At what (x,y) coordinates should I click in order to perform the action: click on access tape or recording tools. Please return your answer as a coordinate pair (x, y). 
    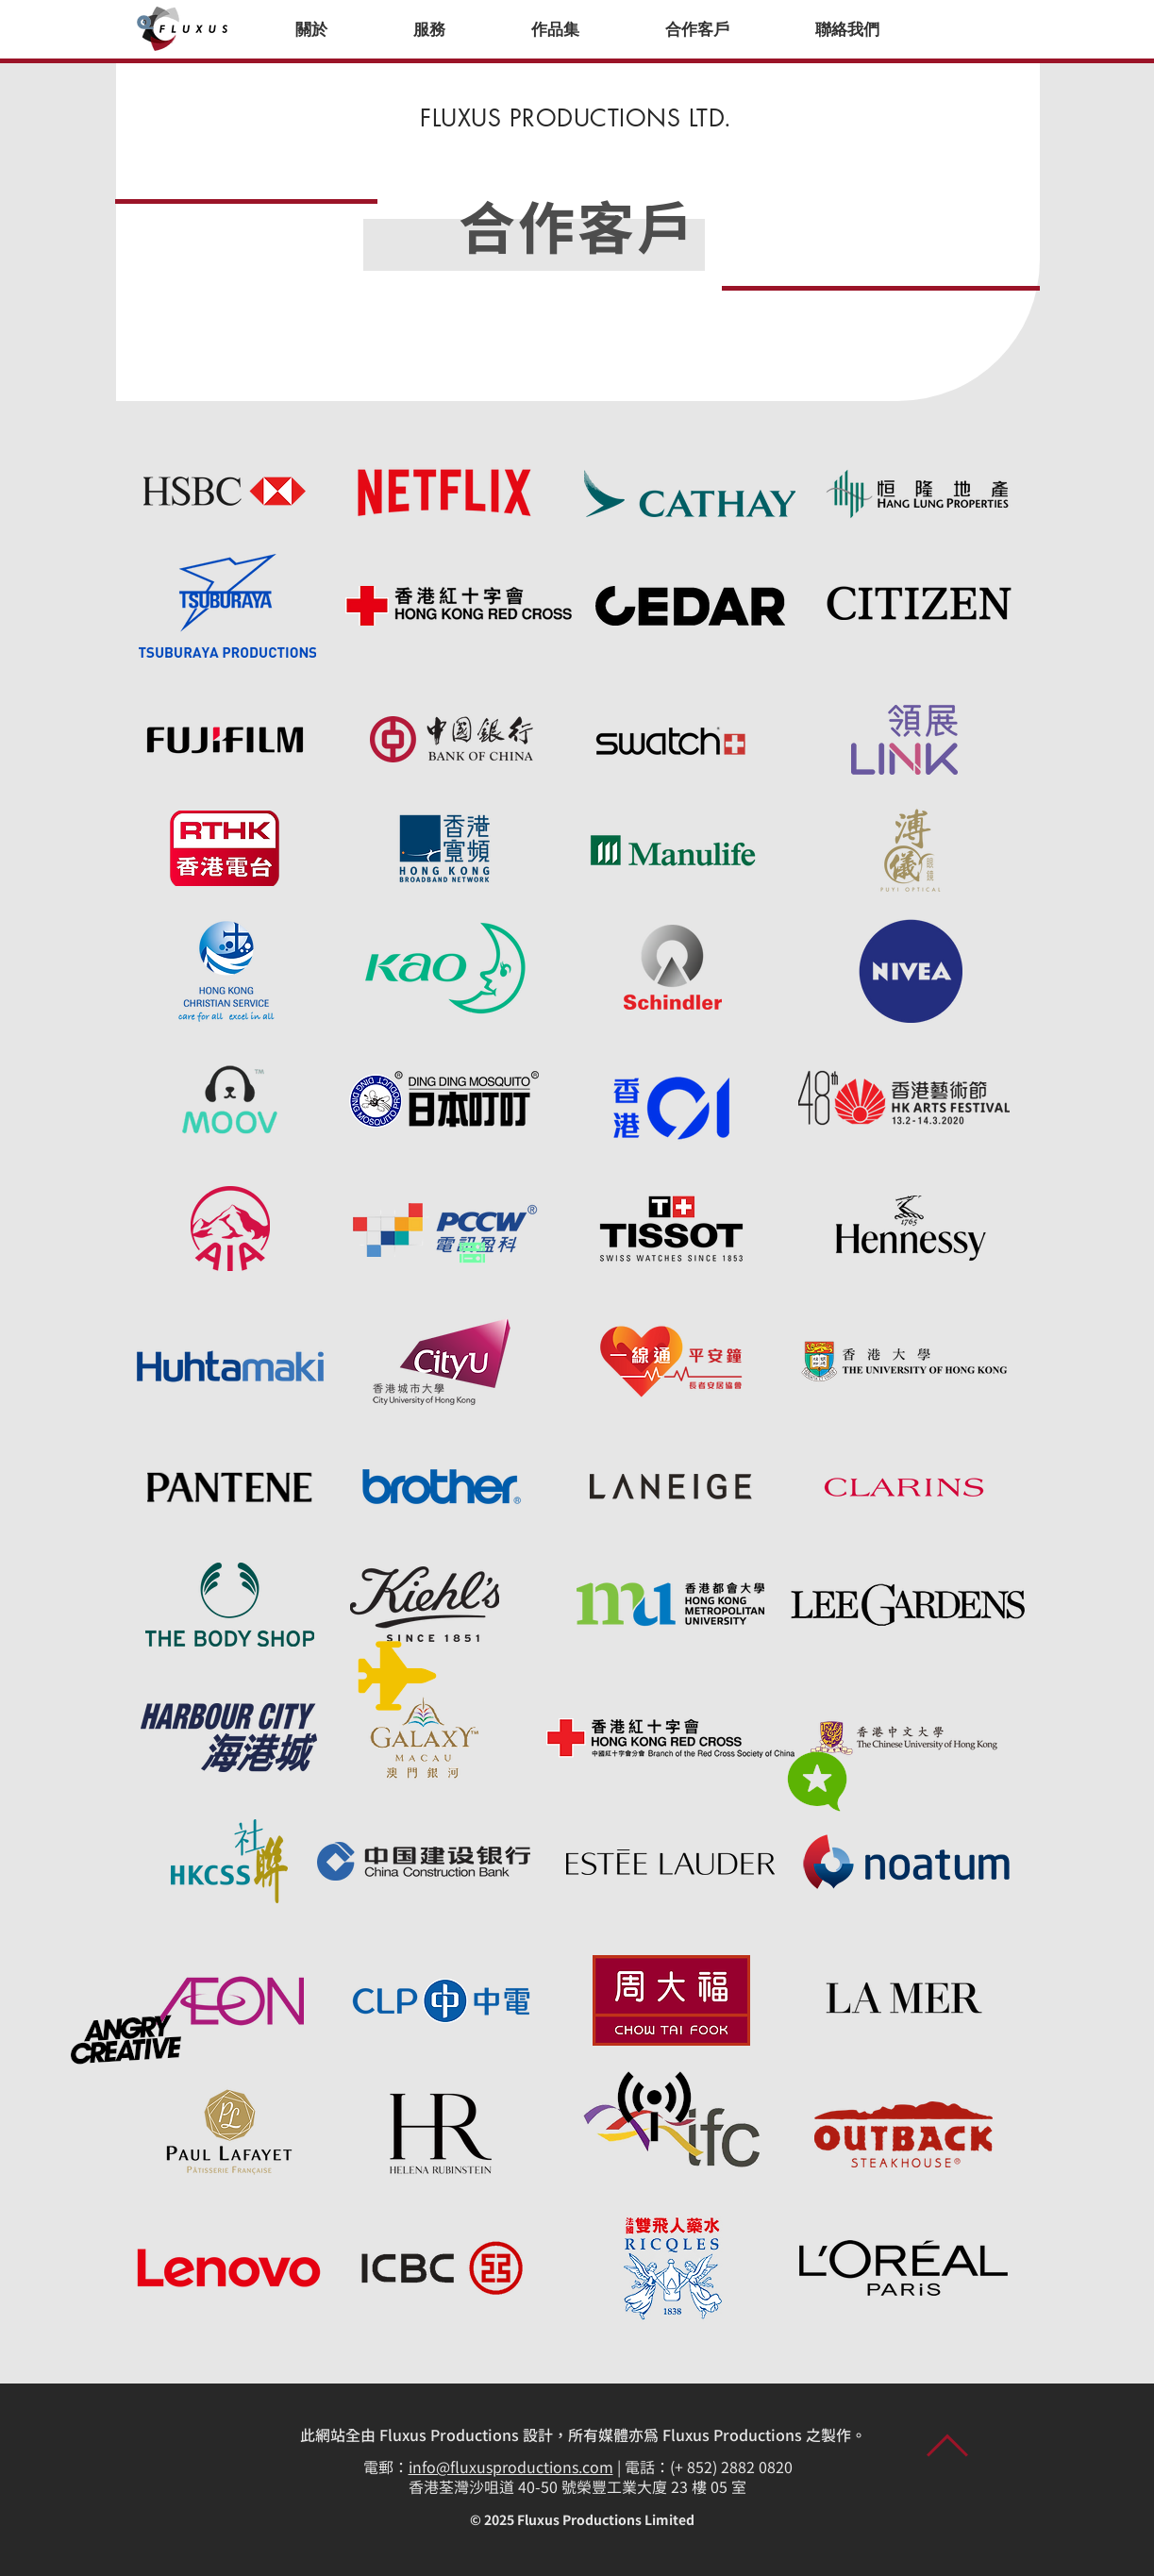
    Looking at the image, I should click on (144, 22).